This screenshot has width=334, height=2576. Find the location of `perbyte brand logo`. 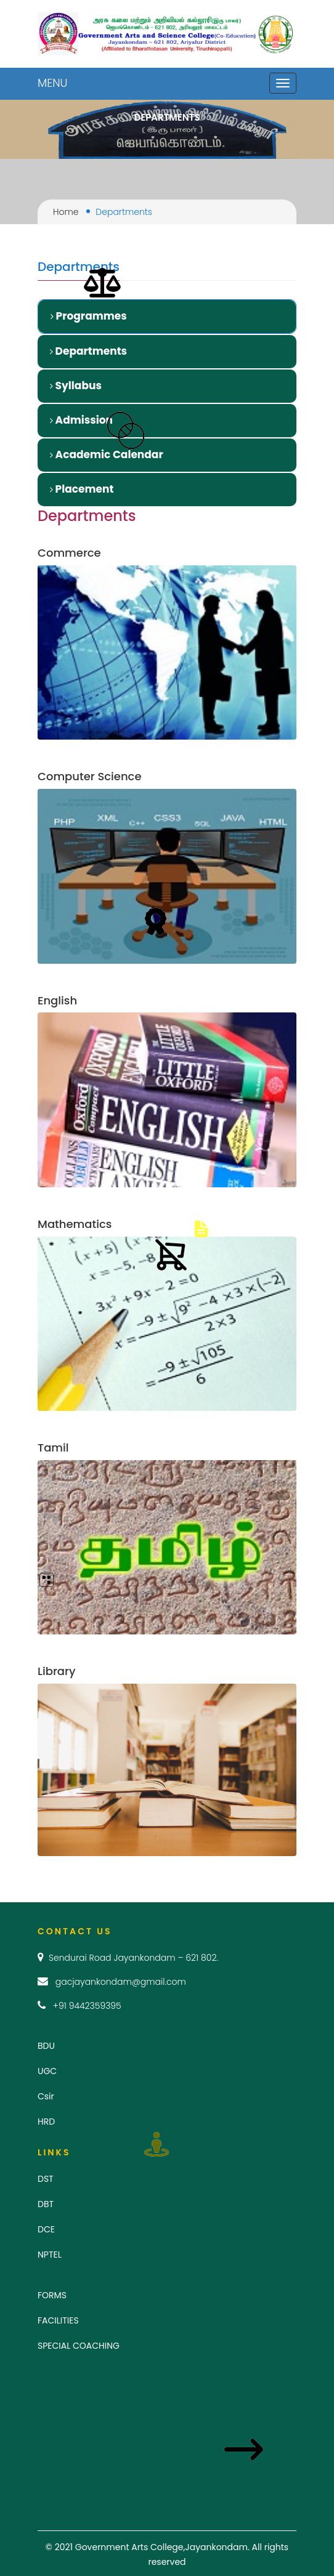

perbyte brand logo is located at coordinates (46, 1580).